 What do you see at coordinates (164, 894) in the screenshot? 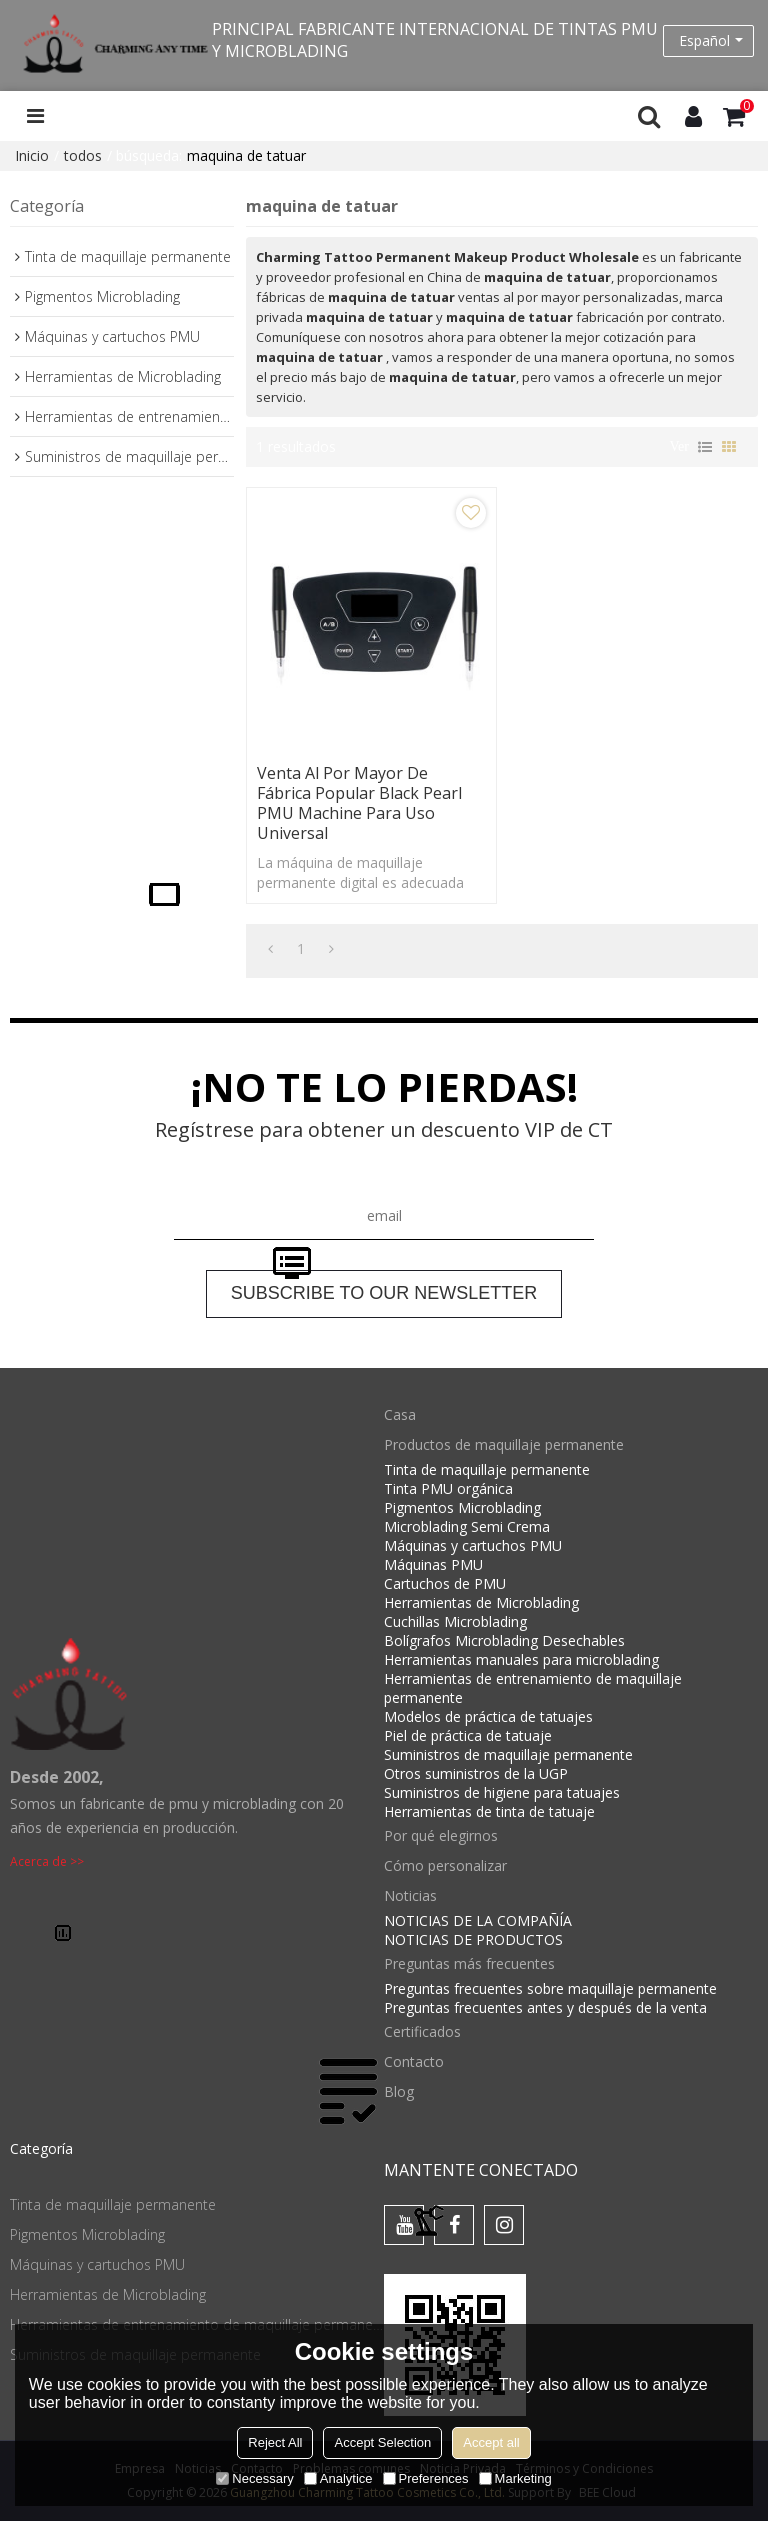
I see `crop image to landscape orientation` at bounding box center [164, 894].